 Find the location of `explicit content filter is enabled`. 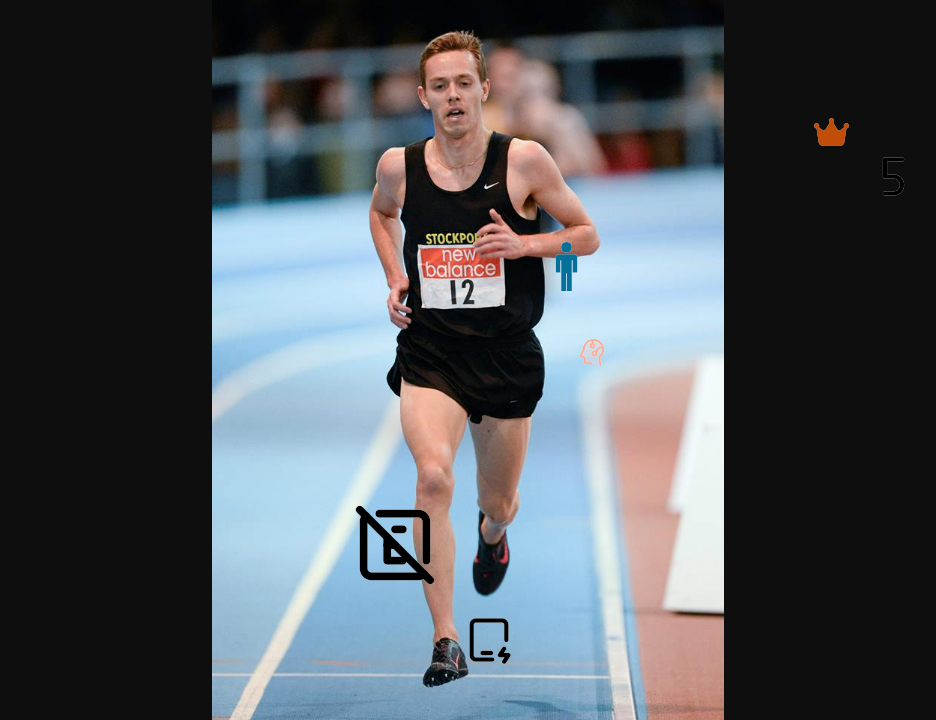

explicit content filter is enabled is located at coordinates (395, 545).